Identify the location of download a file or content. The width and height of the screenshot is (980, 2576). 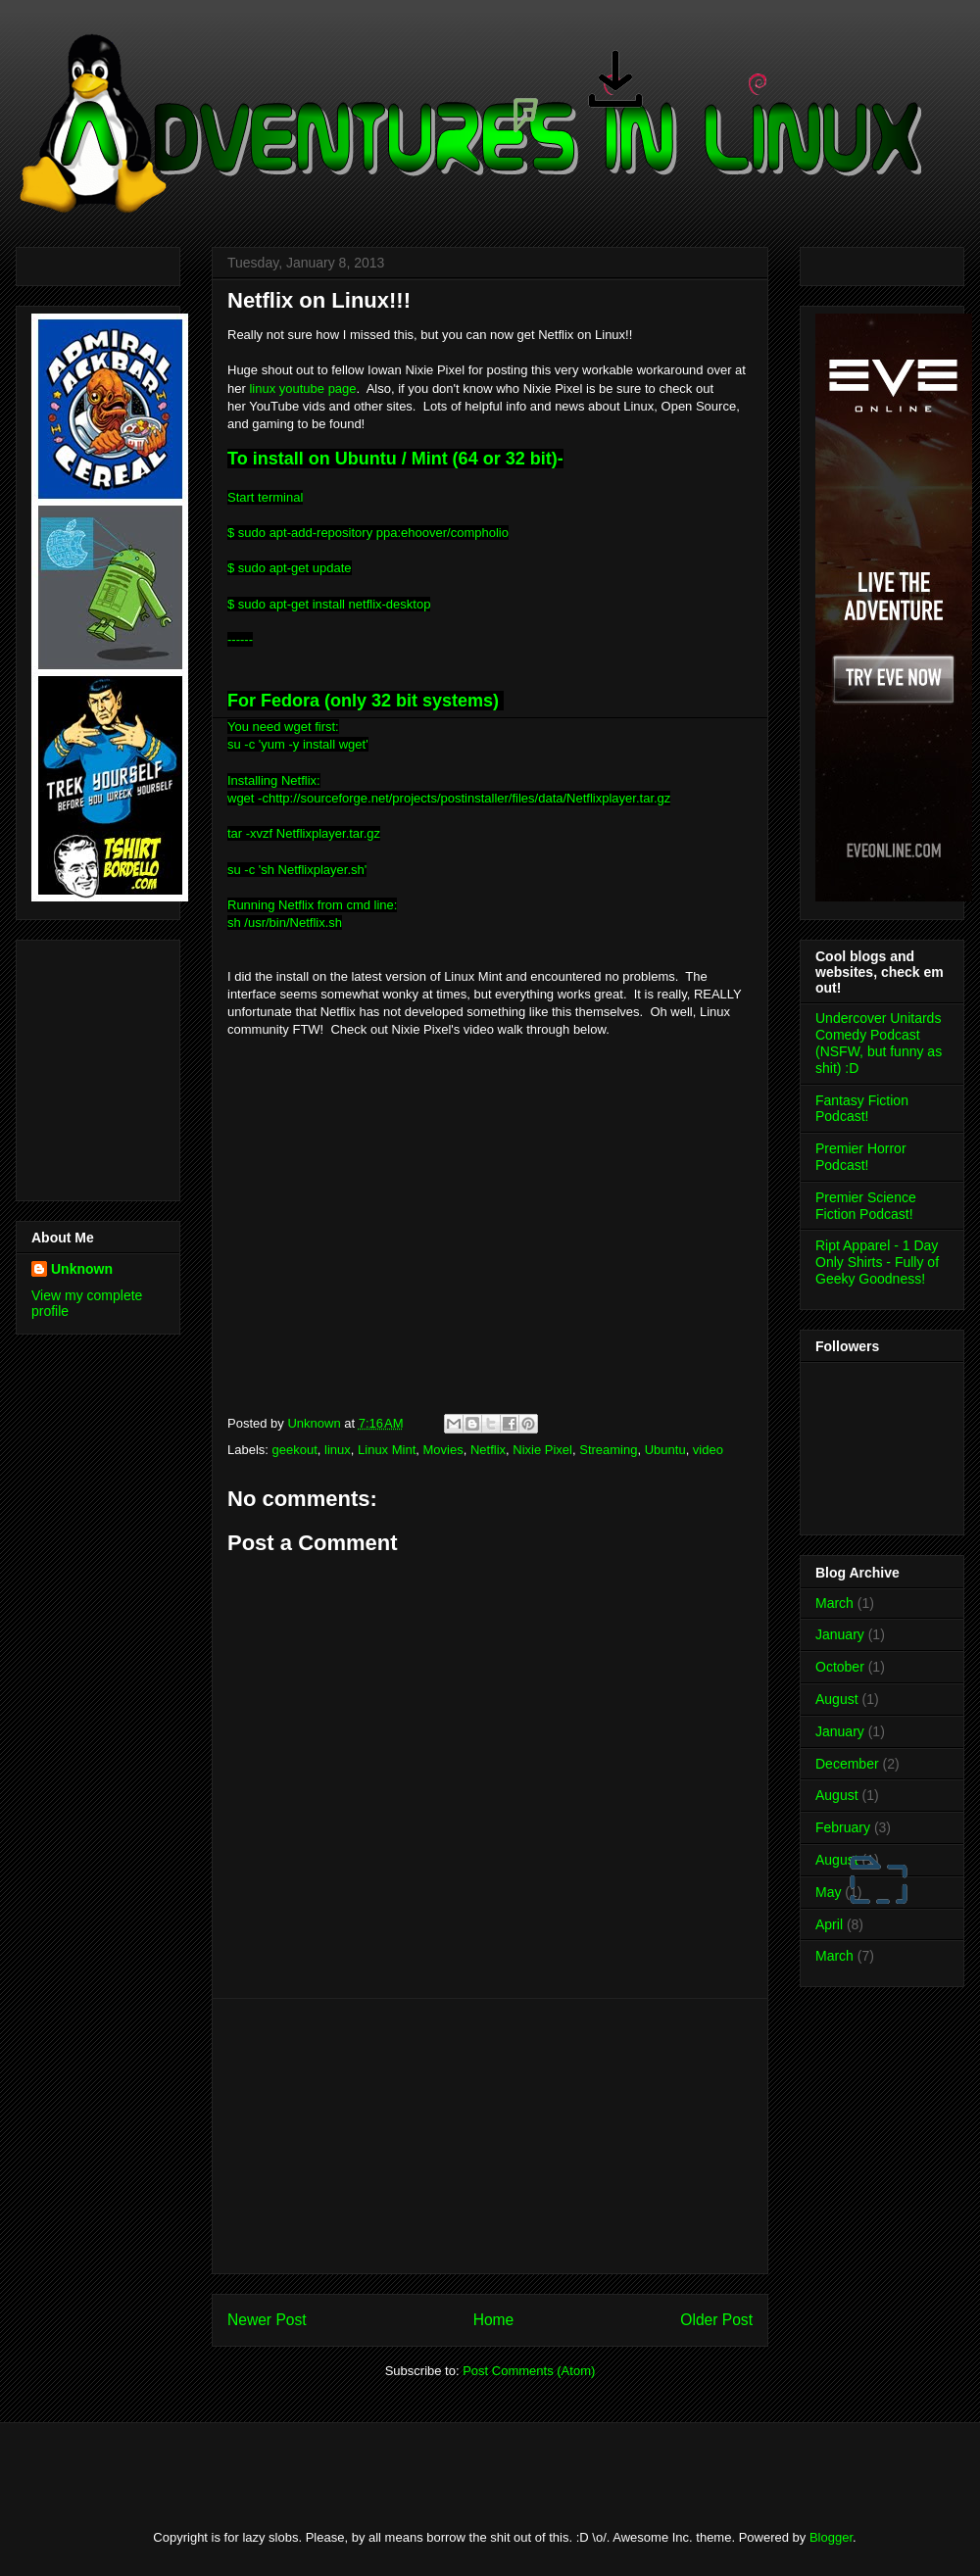
(615, 80).